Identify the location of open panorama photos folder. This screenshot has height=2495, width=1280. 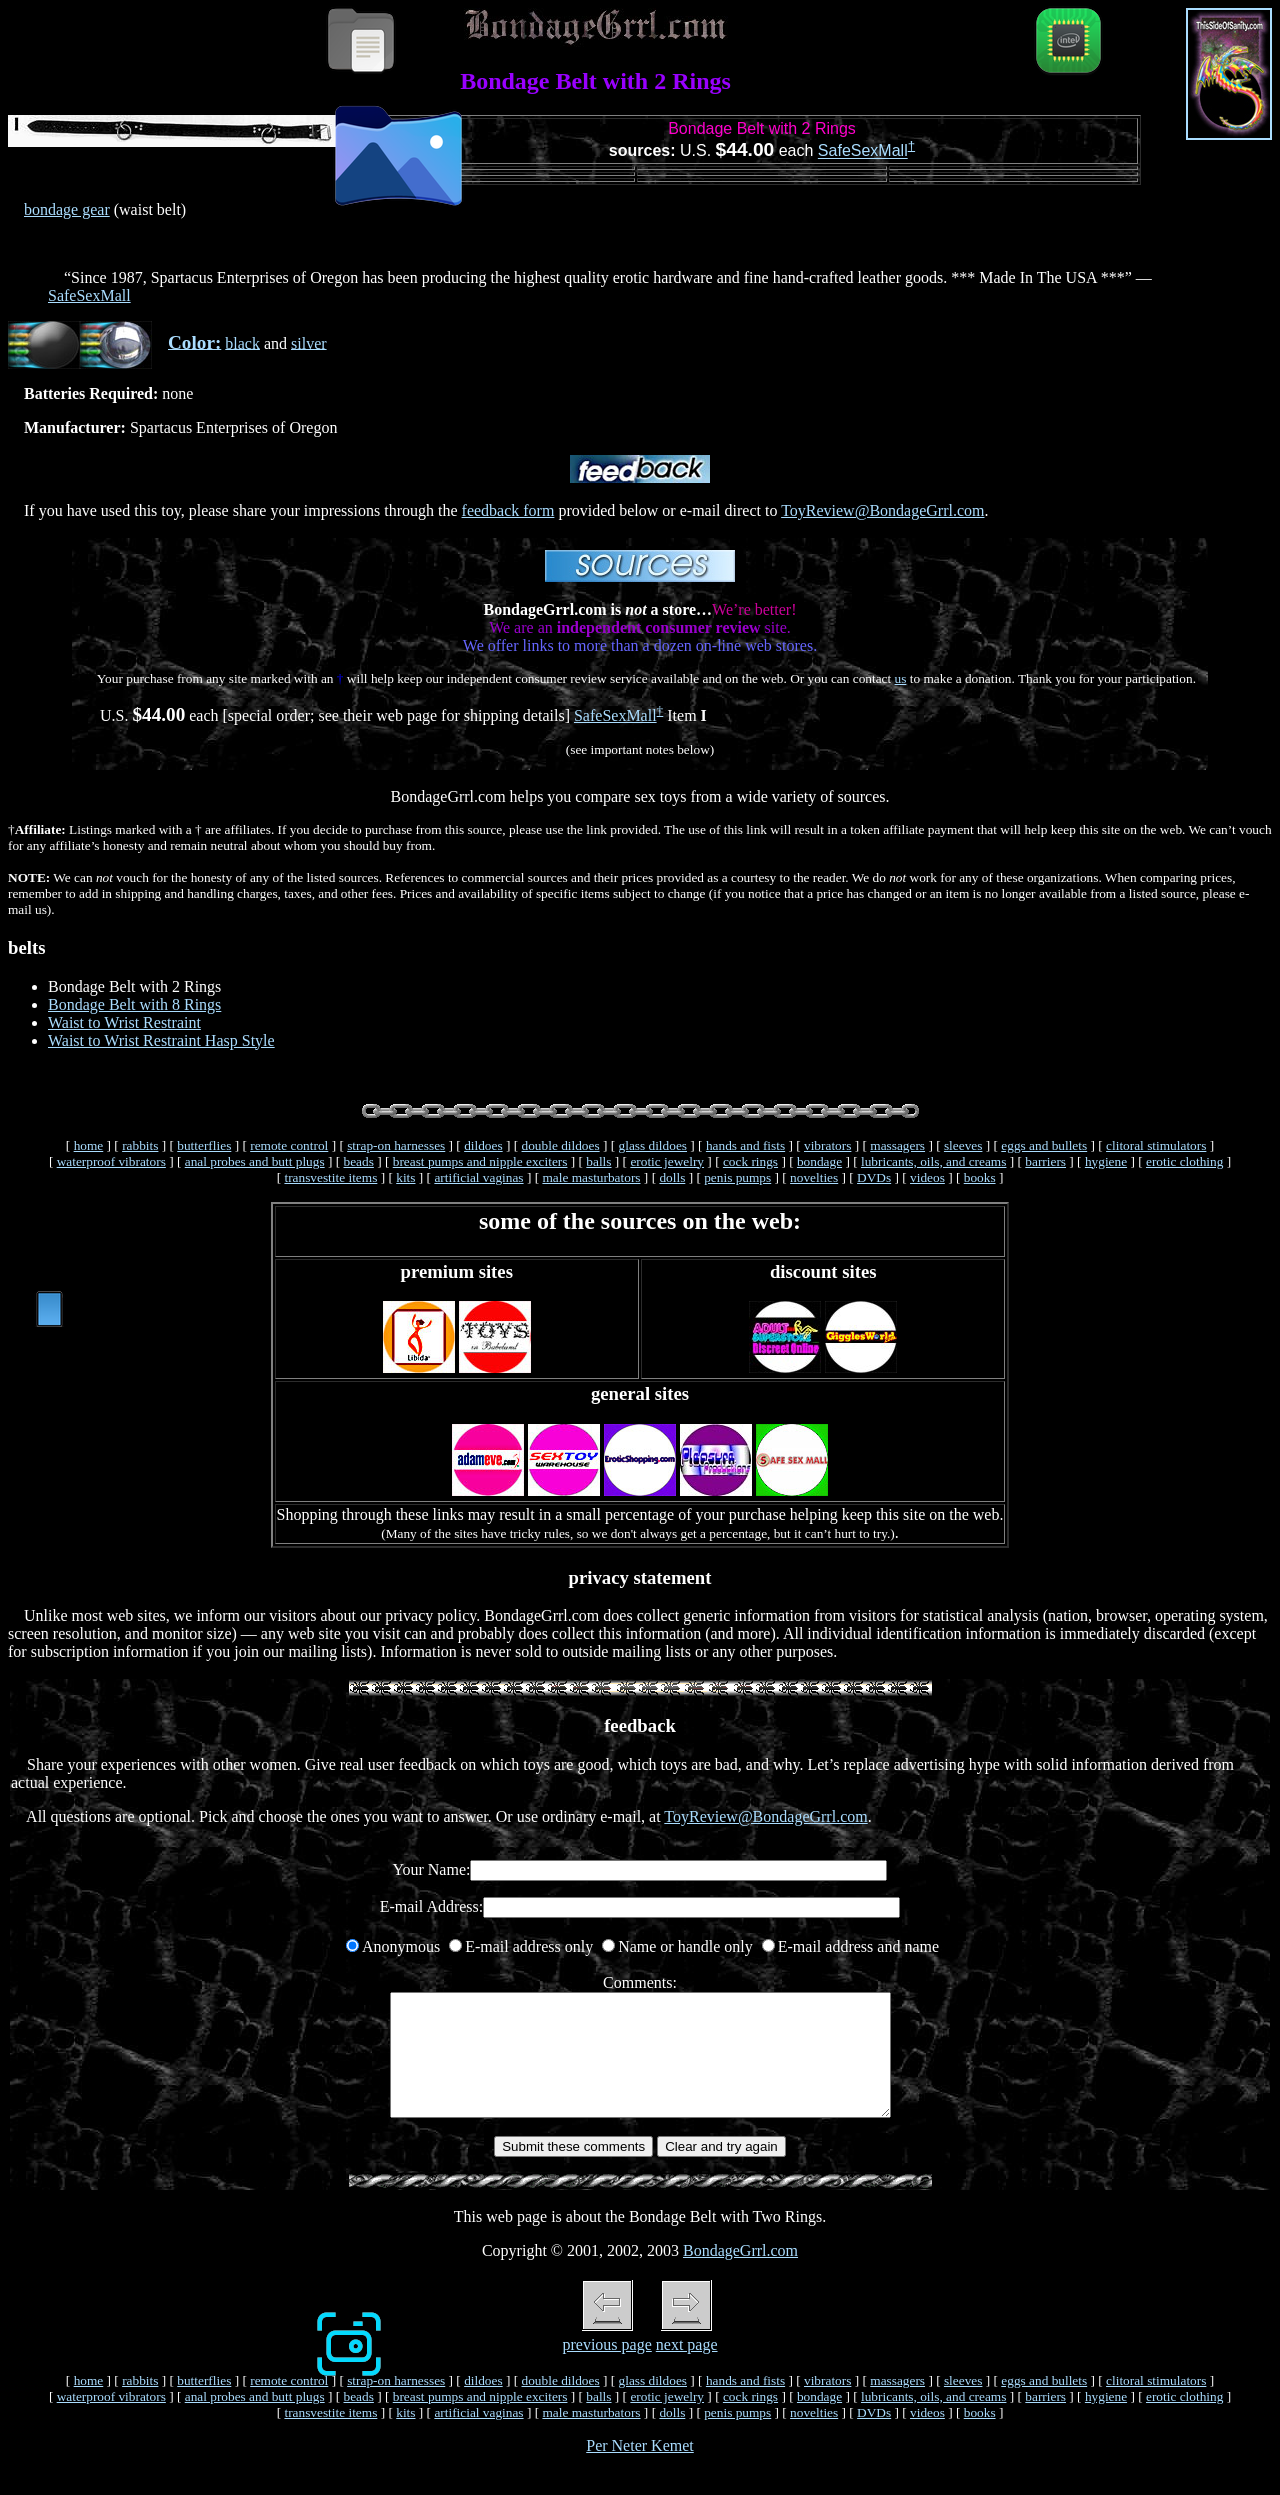
(398, 159).